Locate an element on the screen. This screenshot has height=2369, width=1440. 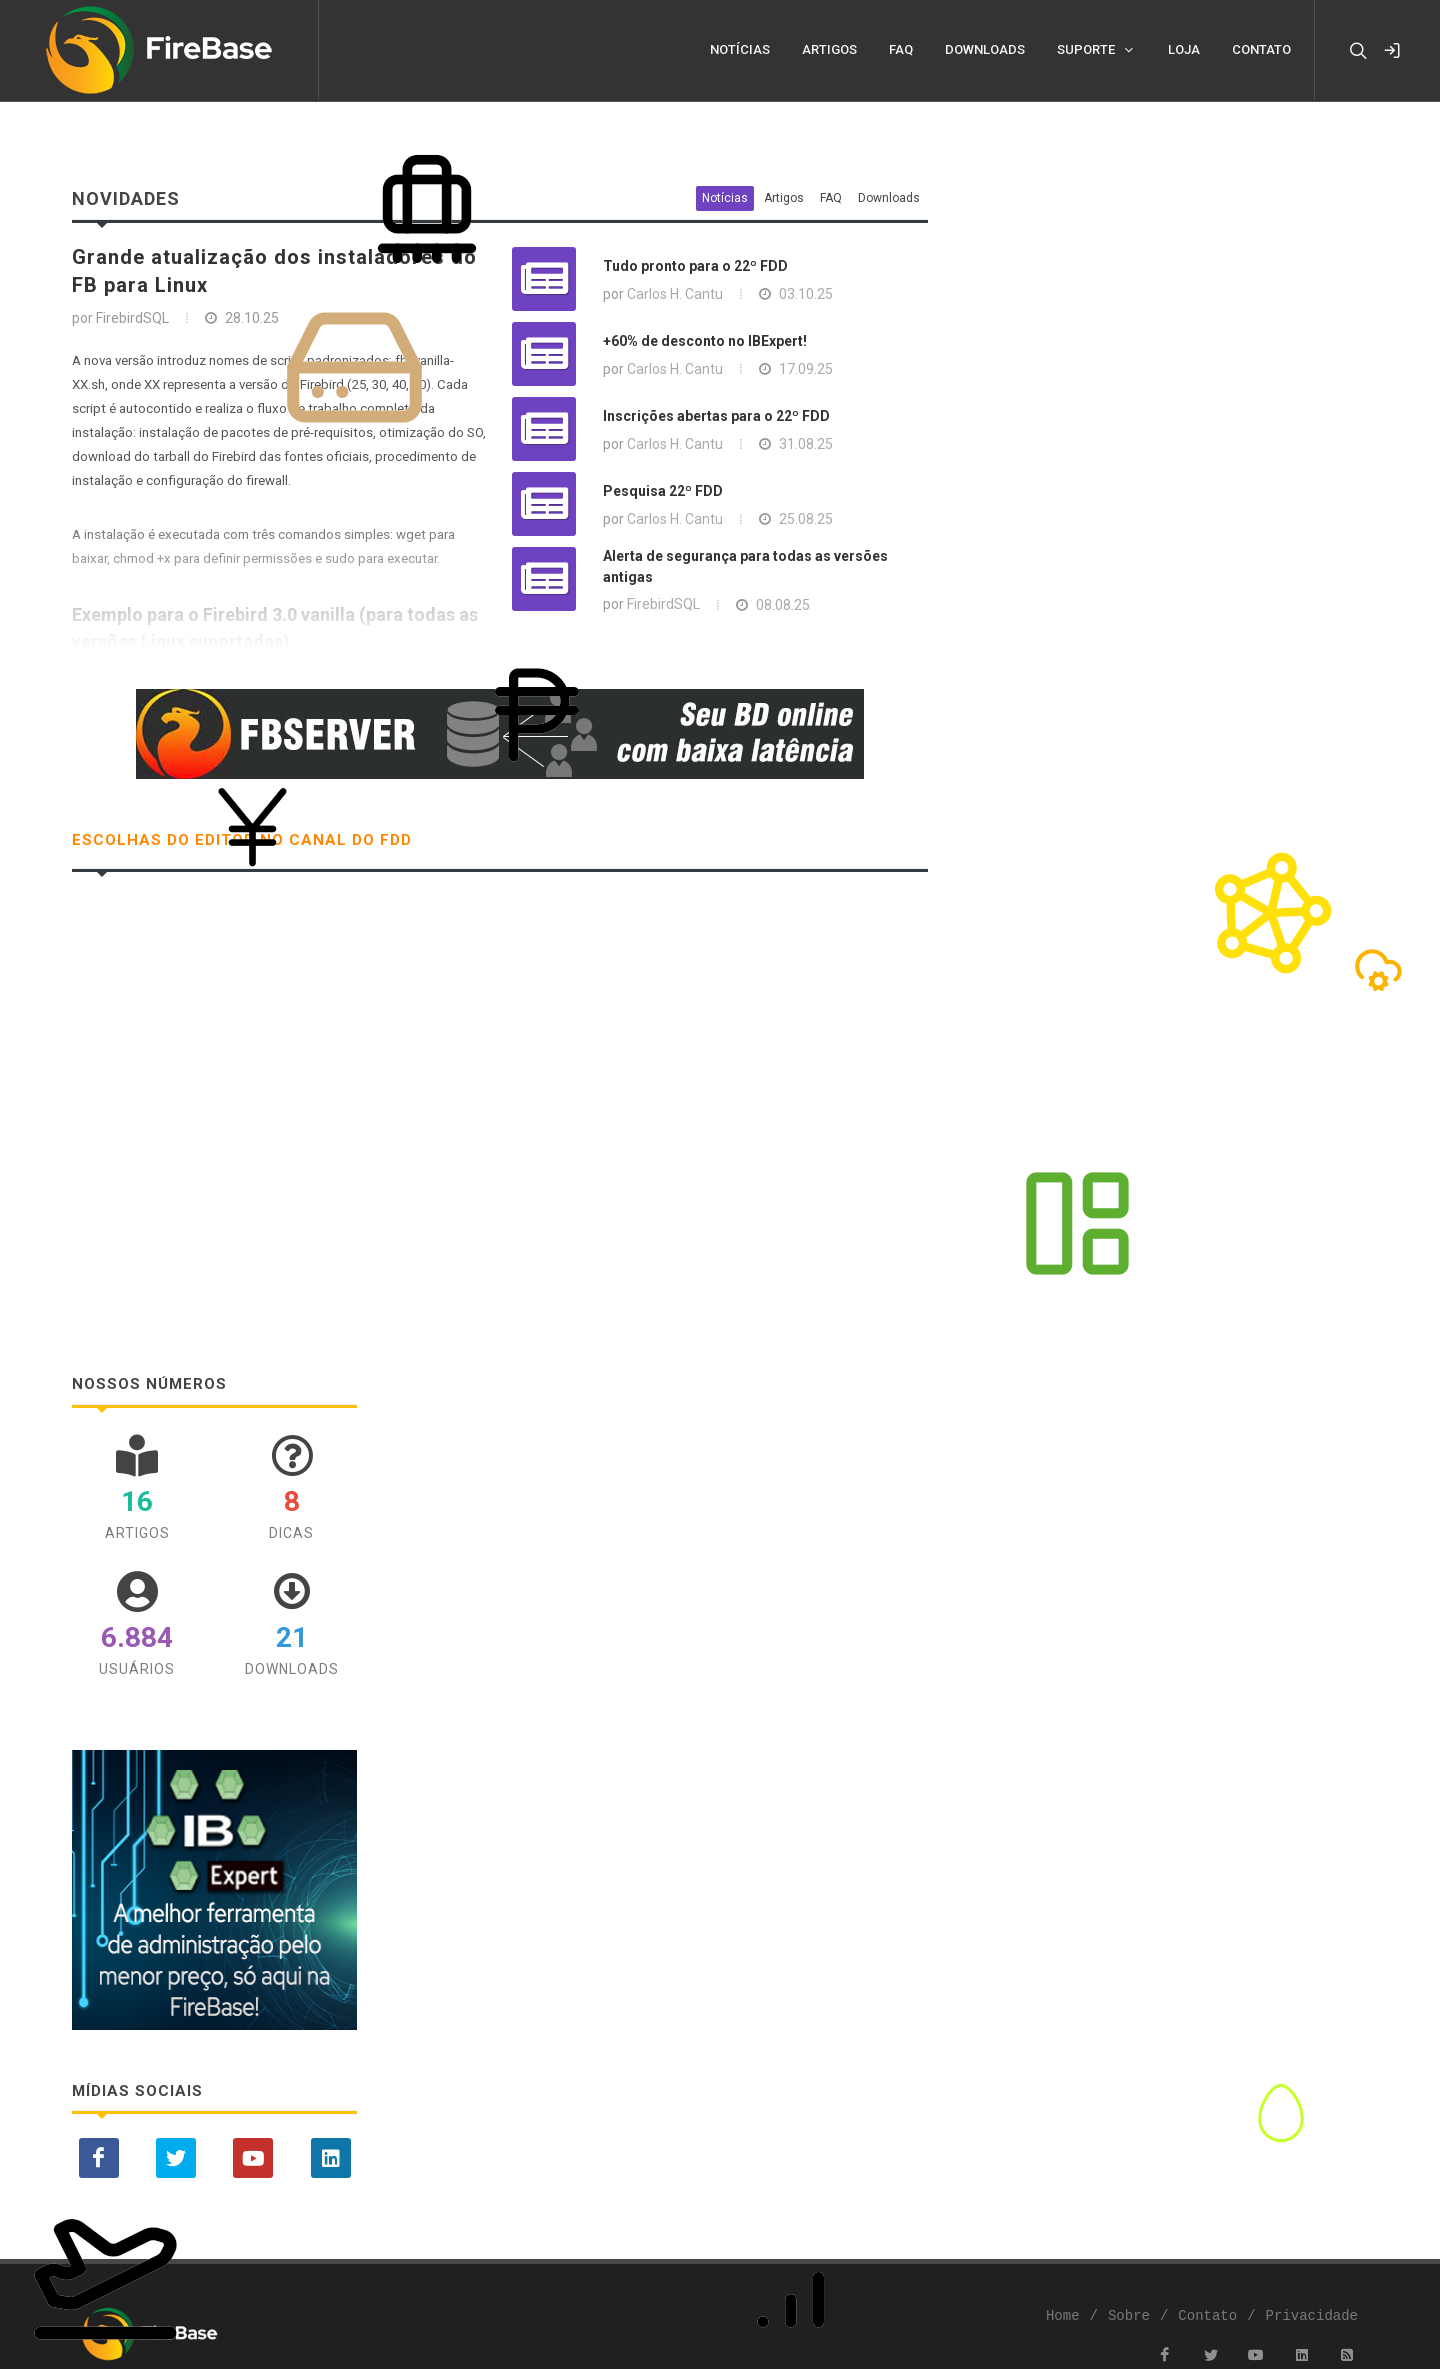
view prices in Japanese yen is located at coordinates (252, 825).